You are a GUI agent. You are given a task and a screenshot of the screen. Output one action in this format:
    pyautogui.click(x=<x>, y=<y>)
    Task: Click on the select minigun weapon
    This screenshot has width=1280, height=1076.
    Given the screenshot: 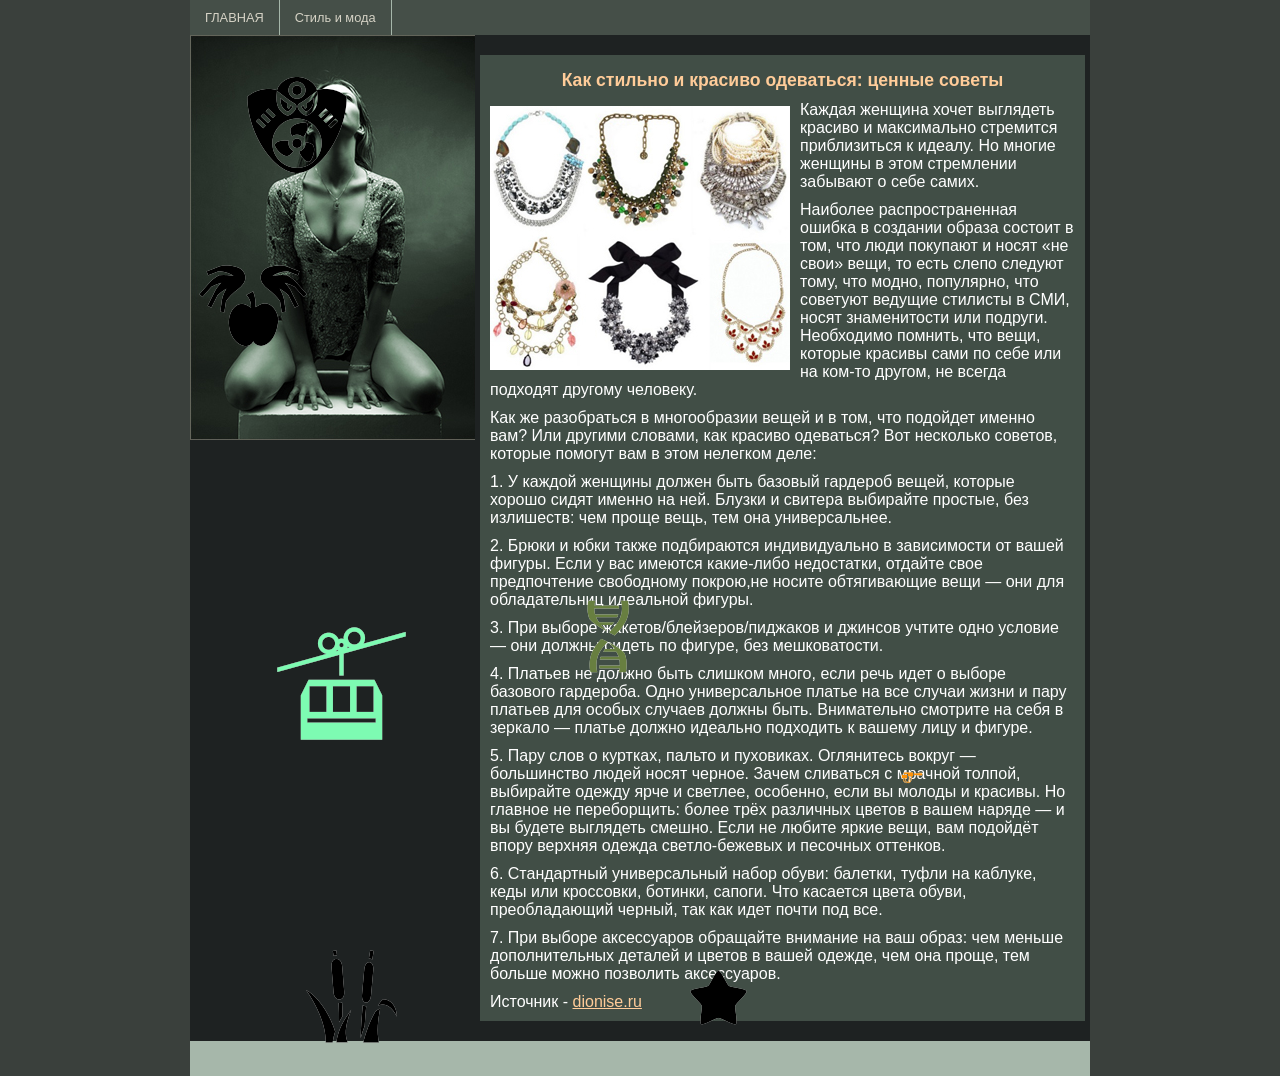 What is the action you would take?
    pyautogui.click(x=912, y=775)
    